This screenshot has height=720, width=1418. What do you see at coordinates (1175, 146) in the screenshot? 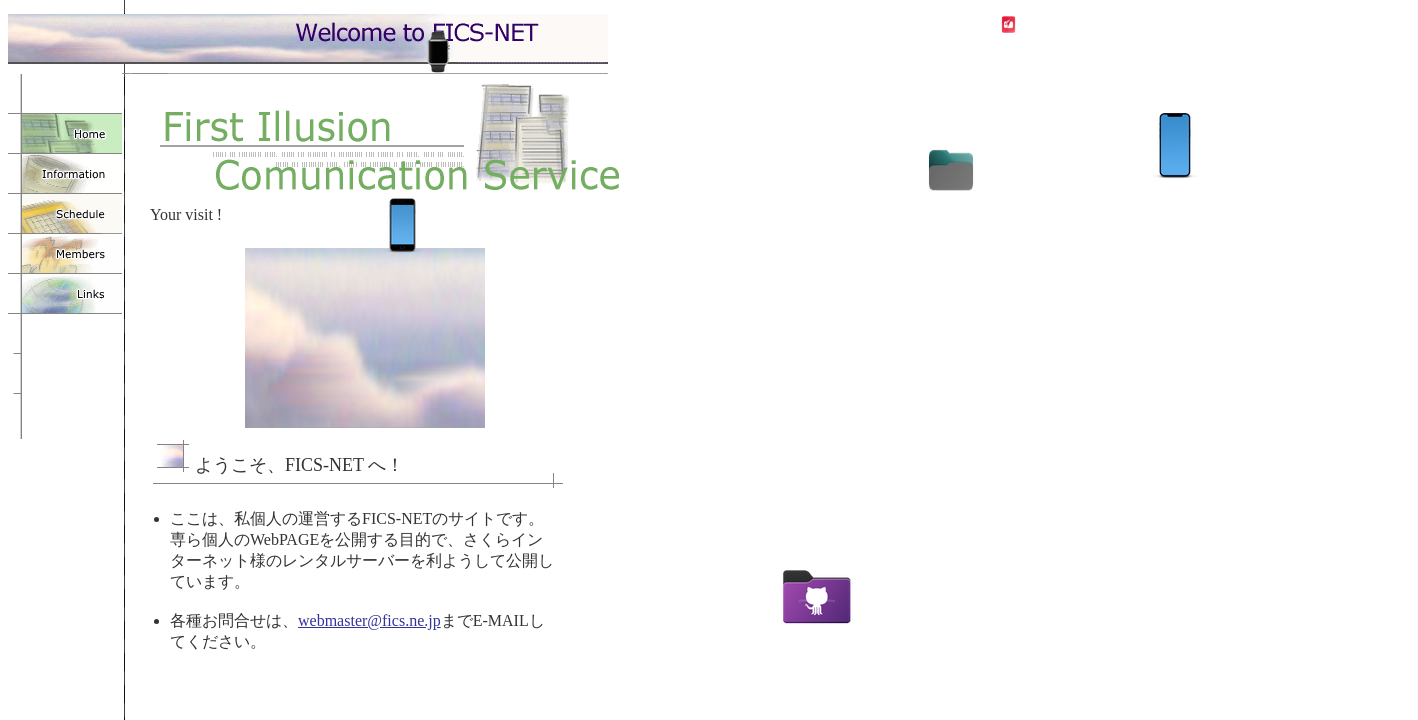
I see `iPhone device connected to this mac` at bounding box center [1175, 146].